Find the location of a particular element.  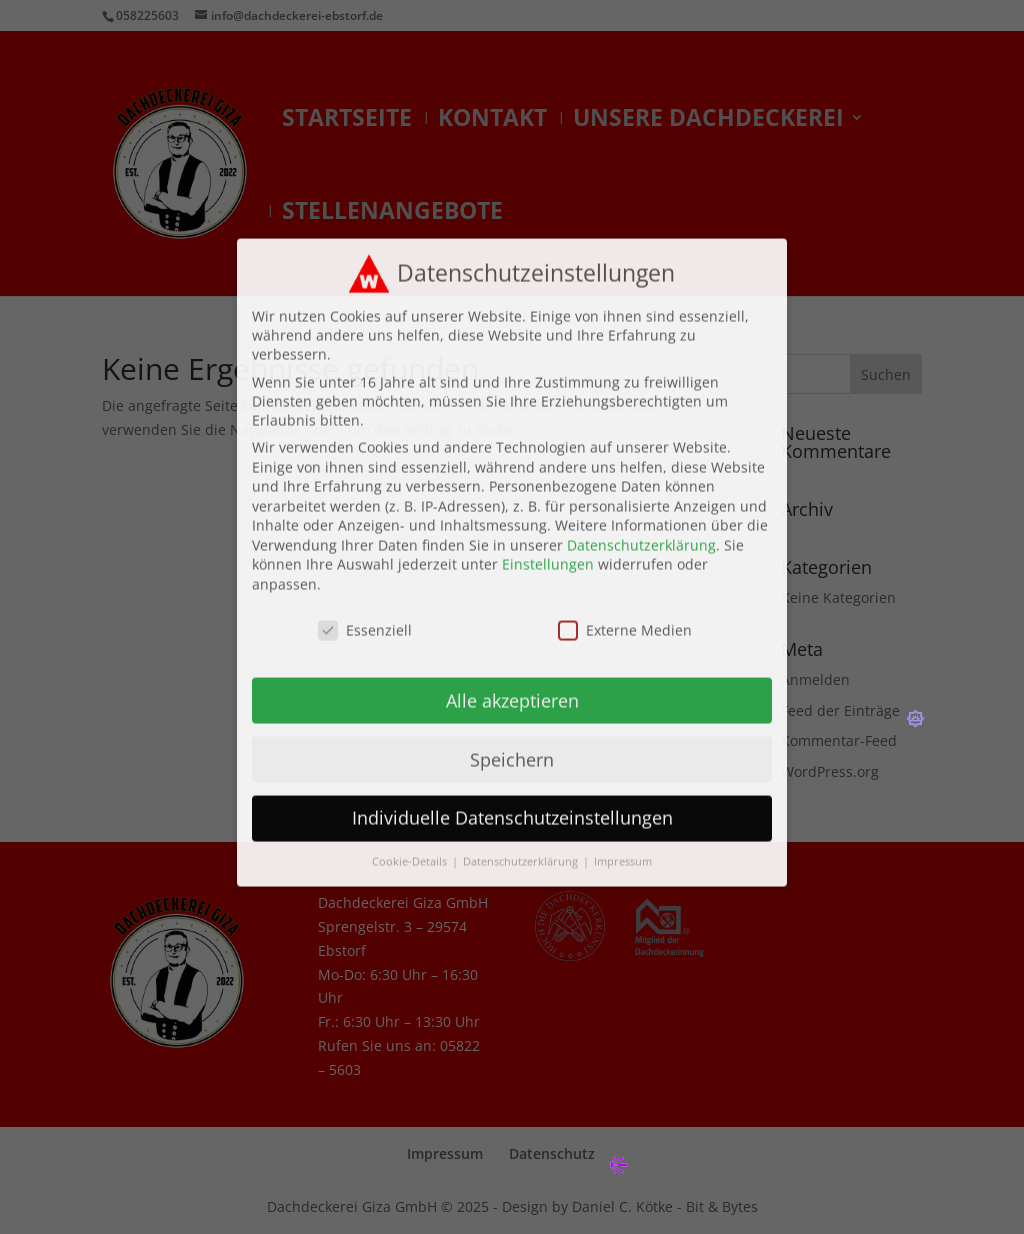

decorative badge or achievement icon is located at coordinates (915, 718).